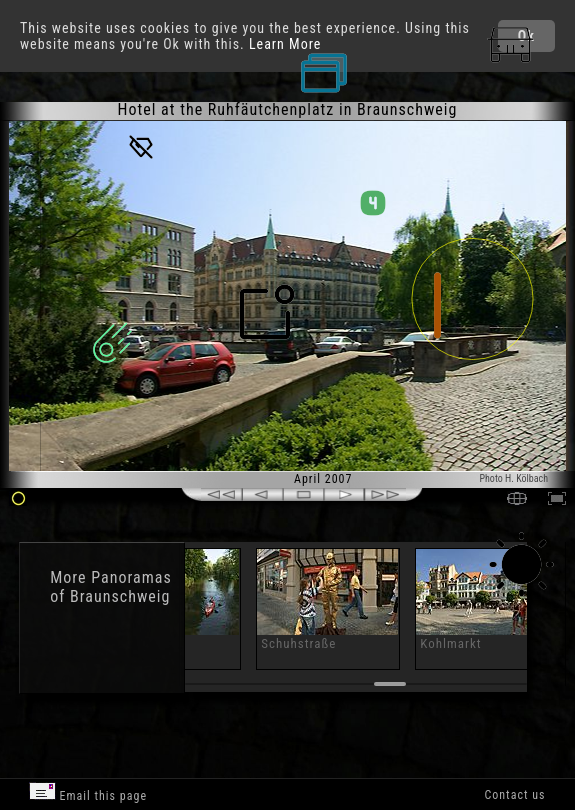 Image resolution: width=575 pixels, height=810 pixels. What do you see at coordinates (521, 564) in the screenshot?
I see `switch to light mode` at bounding box center [521, 564].